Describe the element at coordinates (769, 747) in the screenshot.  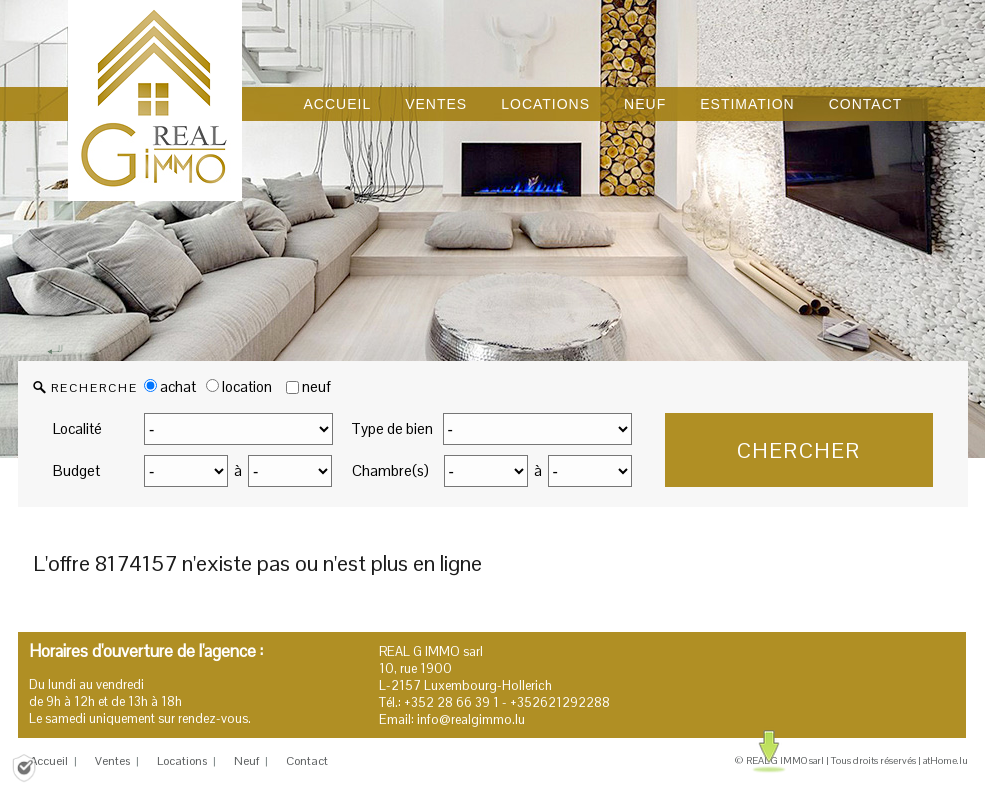
I see `save the current file` at that location.